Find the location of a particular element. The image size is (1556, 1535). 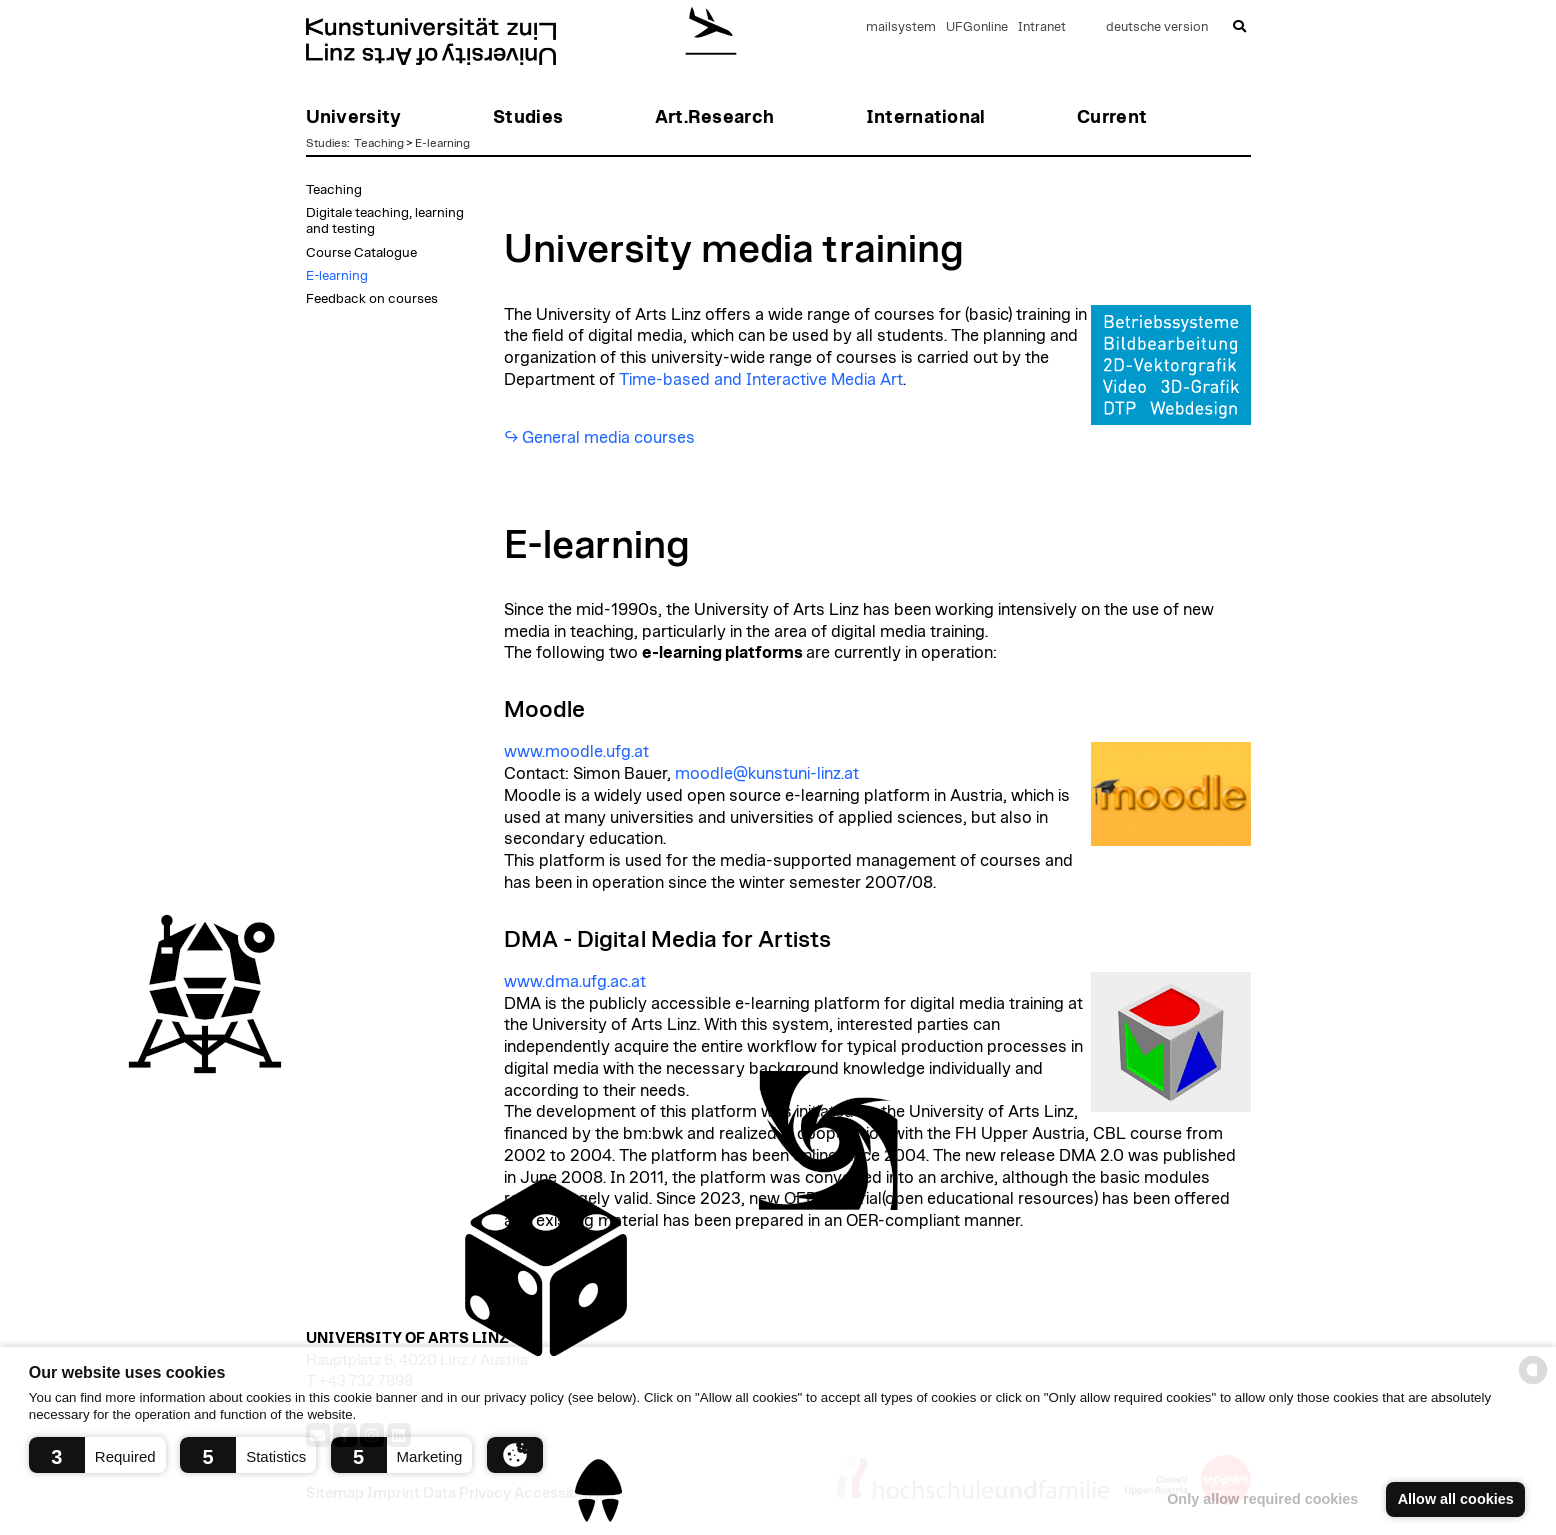

activate jetpack or boost ability is located at coordinates (598, 1490).